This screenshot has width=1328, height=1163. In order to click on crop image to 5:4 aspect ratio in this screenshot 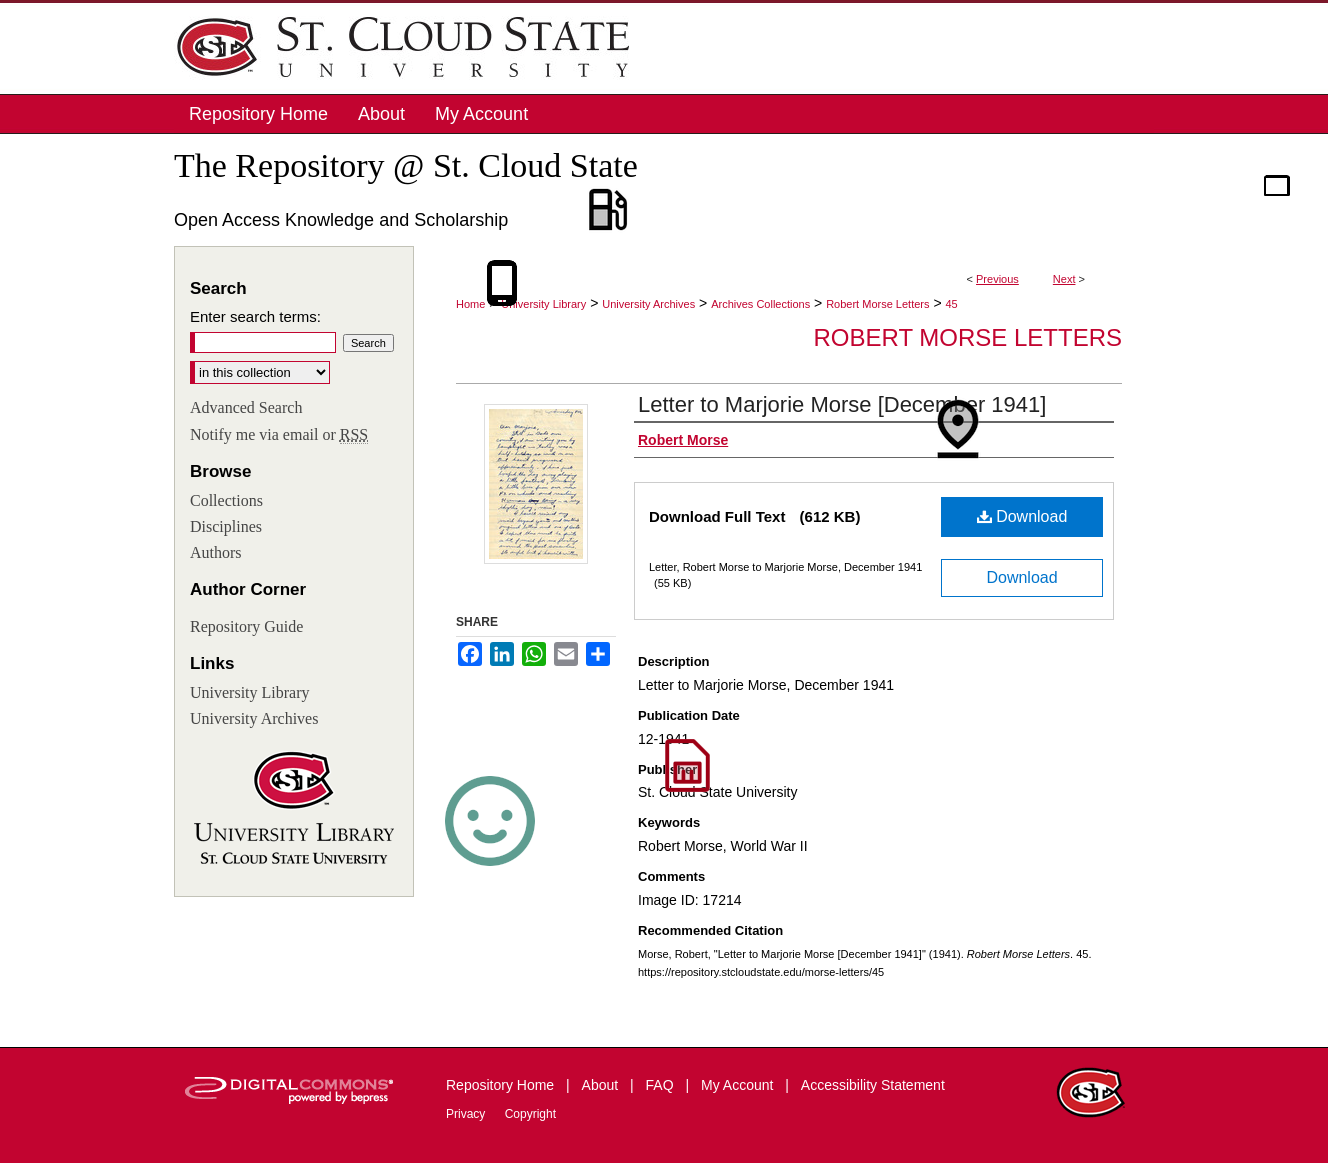, I will do `click(1277, 186)`.